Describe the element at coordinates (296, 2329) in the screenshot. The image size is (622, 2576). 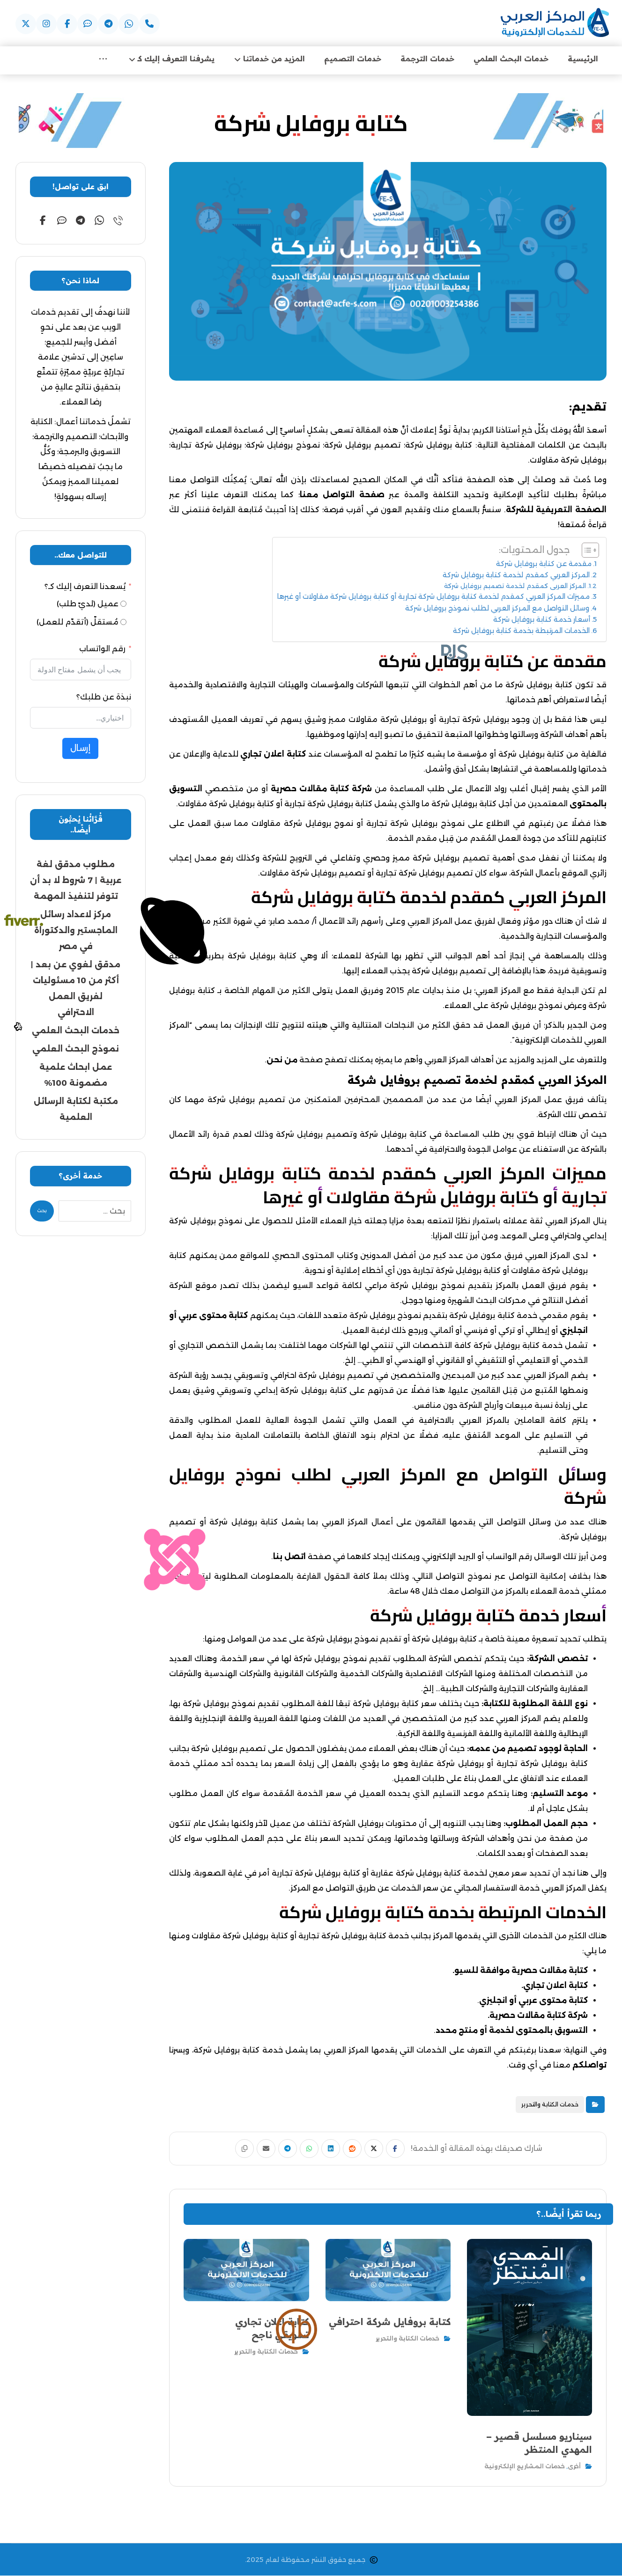
I see `open qbittorrent torrent client` at that location.